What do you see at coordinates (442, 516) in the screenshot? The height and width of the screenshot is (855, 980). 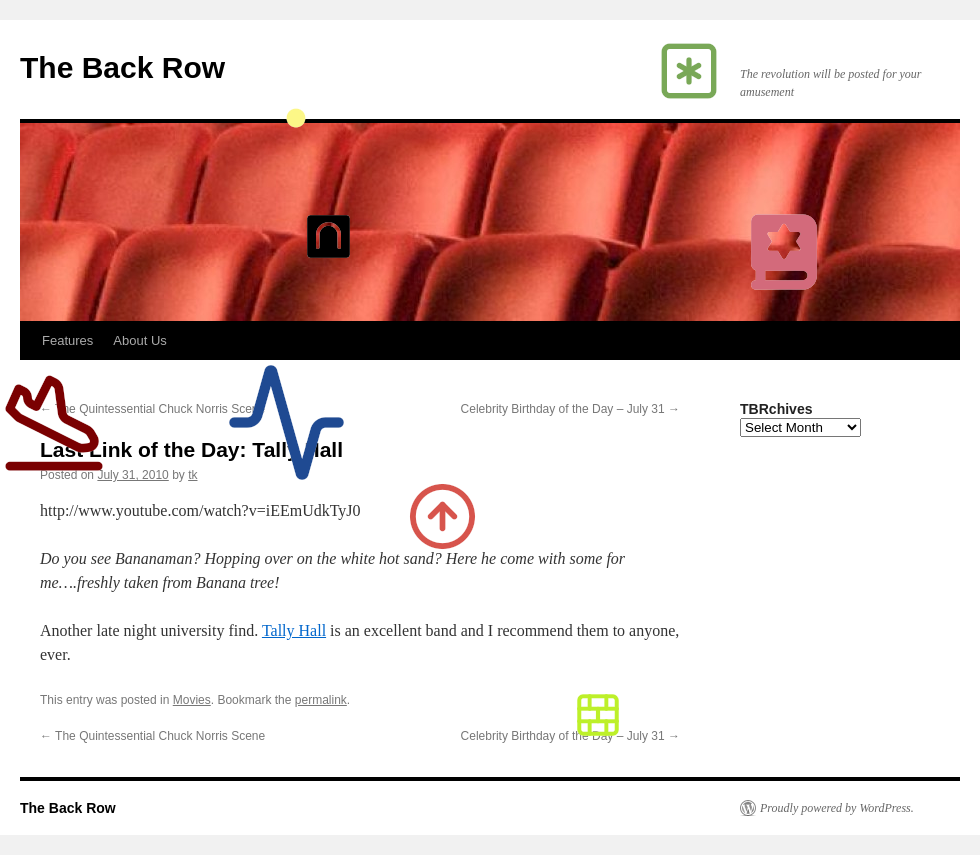 I see `scroll to top of page` at bounding box center [442, 516].